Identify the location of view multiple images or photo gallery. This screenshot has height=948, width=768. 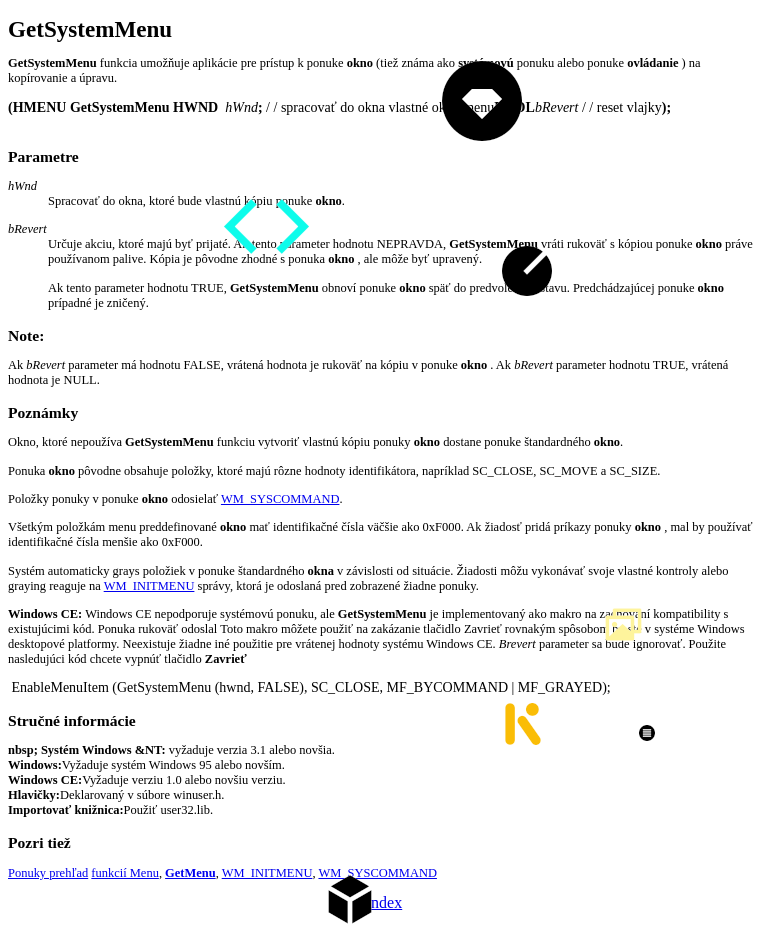
(623, 624).